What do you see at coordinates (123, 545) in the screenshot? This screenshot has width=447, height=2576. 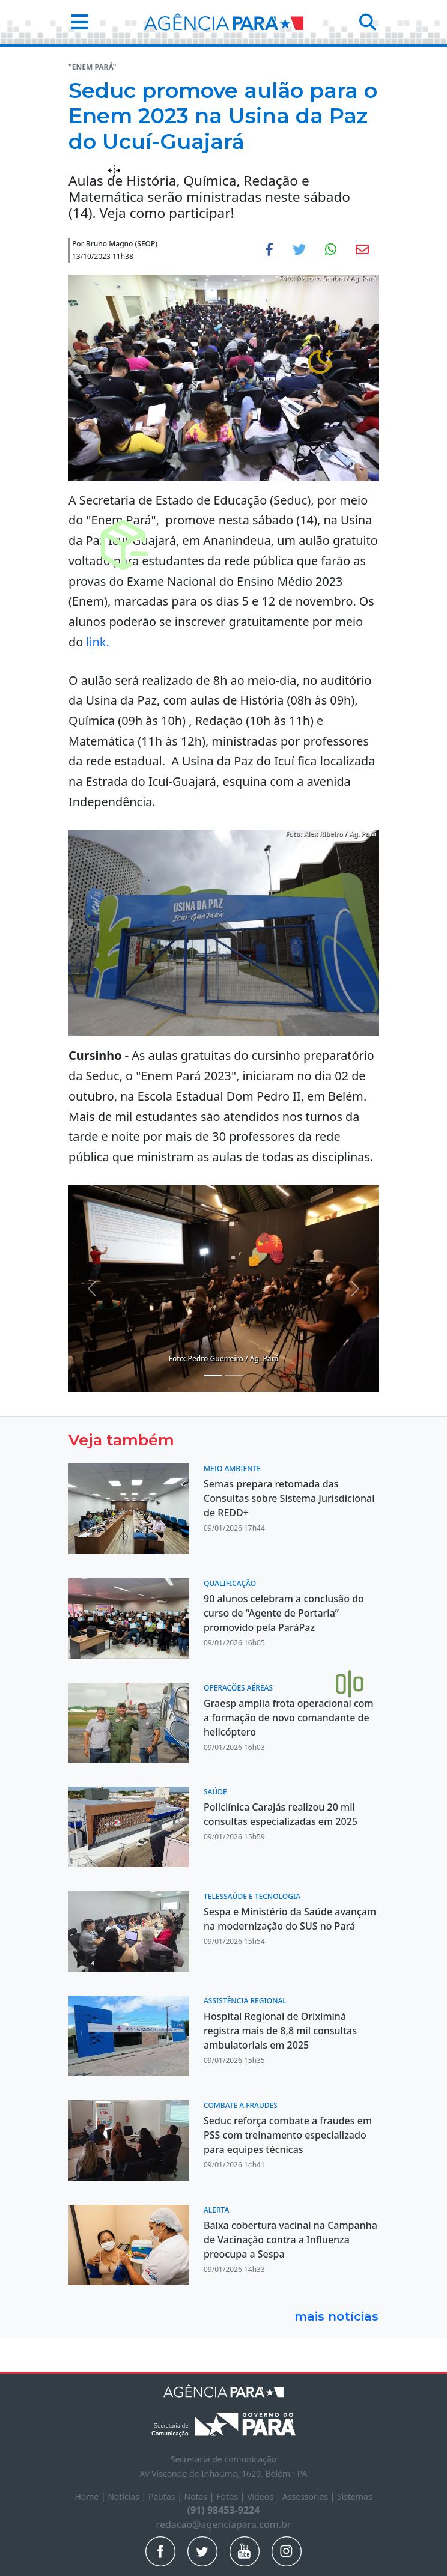 I see `remove item from package or shipment` at bounding box center [123, 545].